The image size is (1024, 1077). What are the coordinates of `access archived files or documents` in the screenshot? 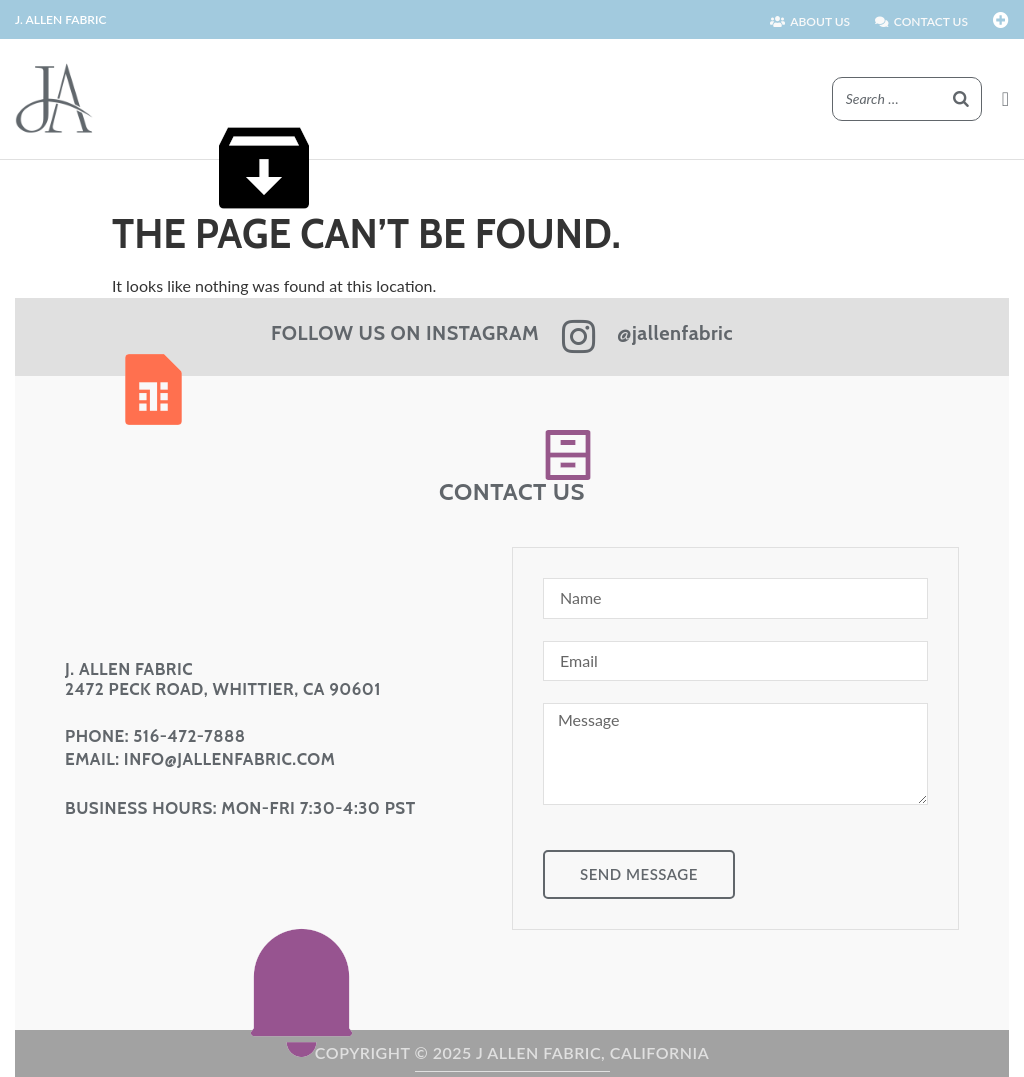 It's located at (568, 455).